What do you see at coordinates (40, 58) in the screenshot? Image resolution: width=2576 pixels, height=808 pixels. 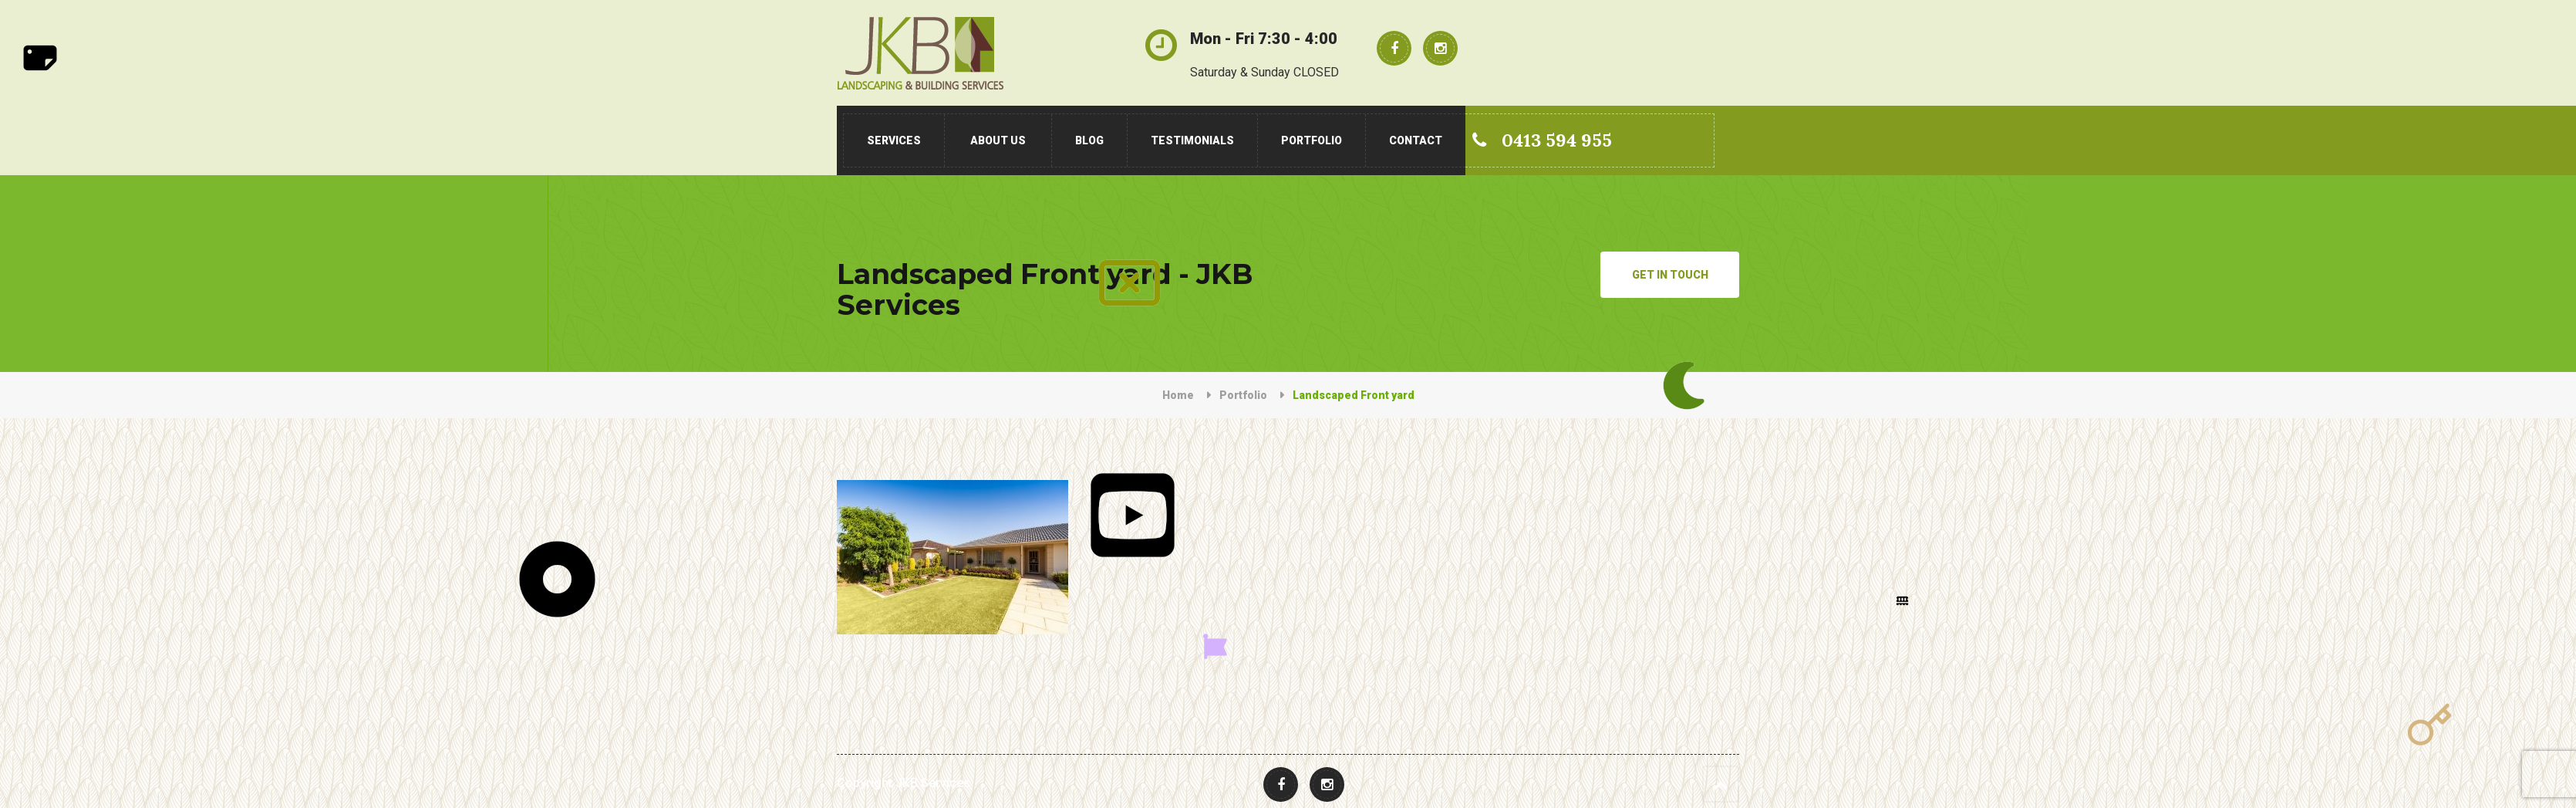 I see `indicates tarp or cover item` at bounding box center [40, 58].